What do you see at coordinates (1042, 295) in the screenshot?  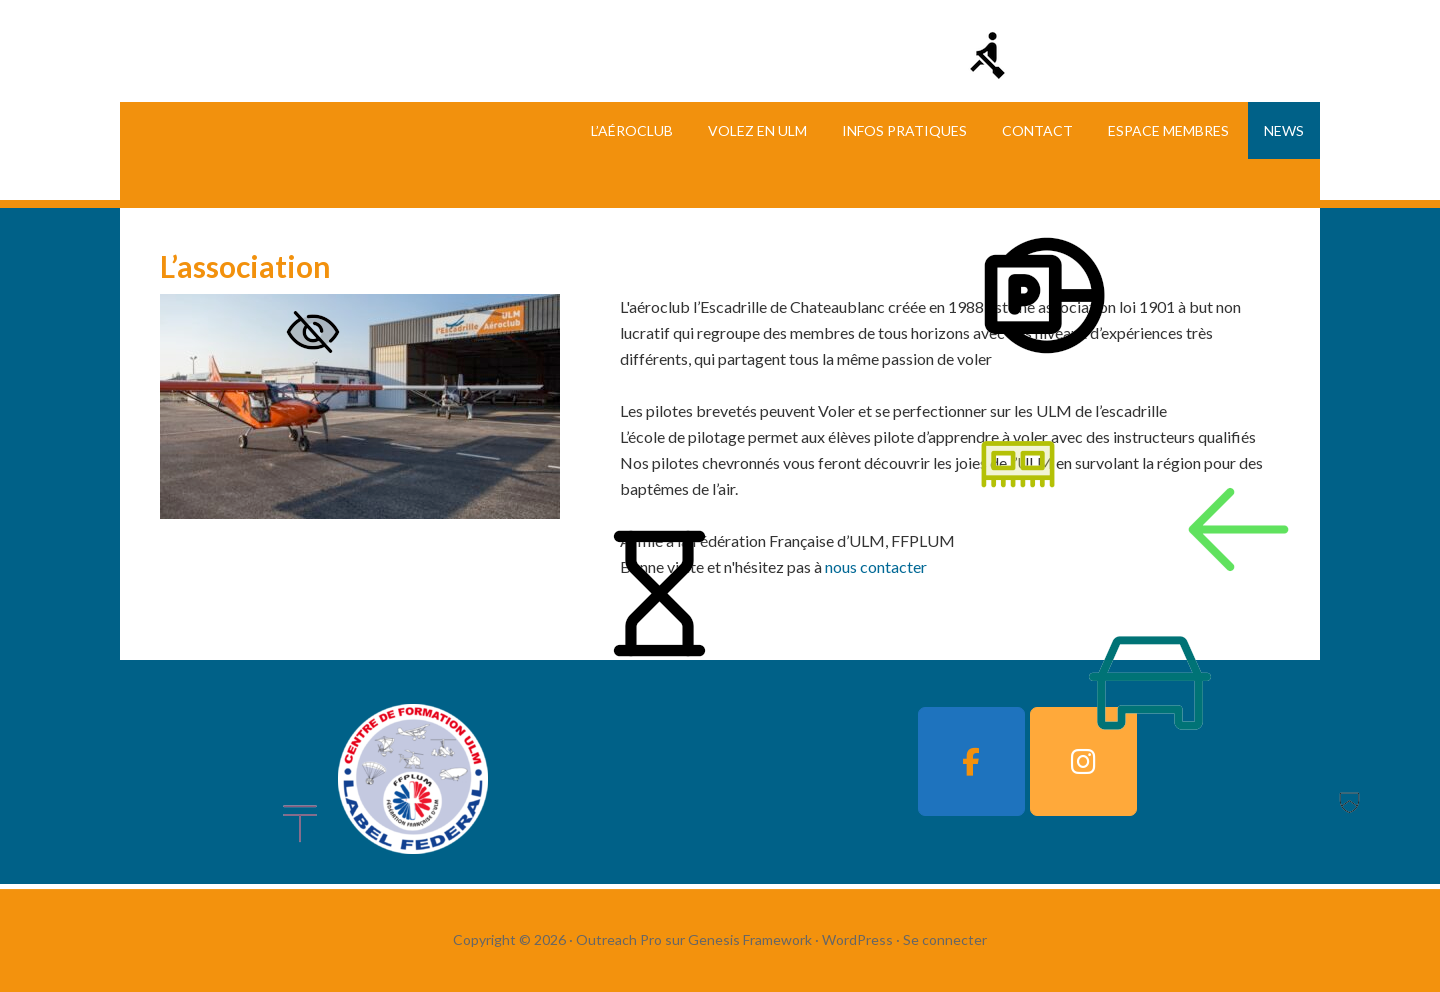 I see `open Microsoft PowerPoint` at bounding box center [1042, 295].